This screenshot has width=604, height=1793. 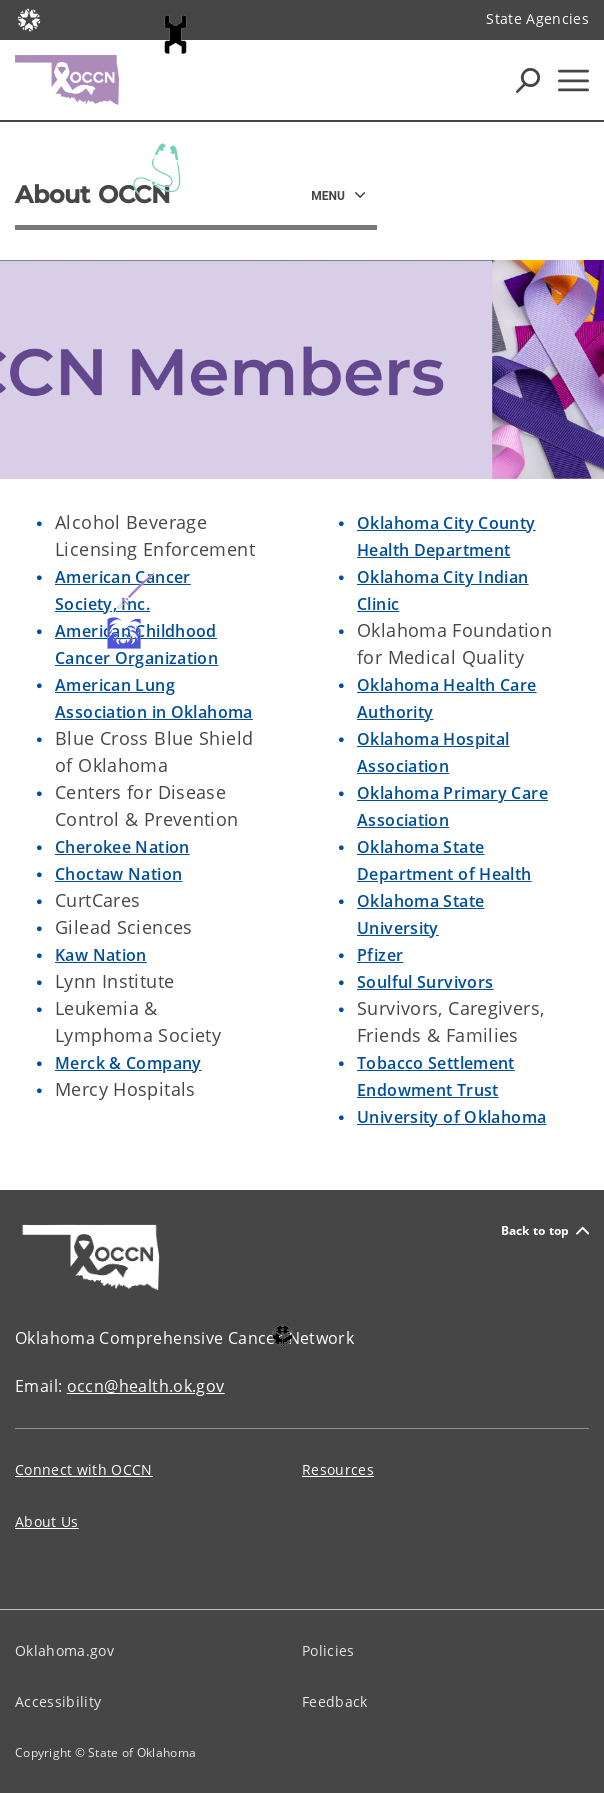 What do you see at coordinates (124, 632) in the screenshot?
I see `enter a fire-themed portal or dungeon` at bounding box center [124, 632].